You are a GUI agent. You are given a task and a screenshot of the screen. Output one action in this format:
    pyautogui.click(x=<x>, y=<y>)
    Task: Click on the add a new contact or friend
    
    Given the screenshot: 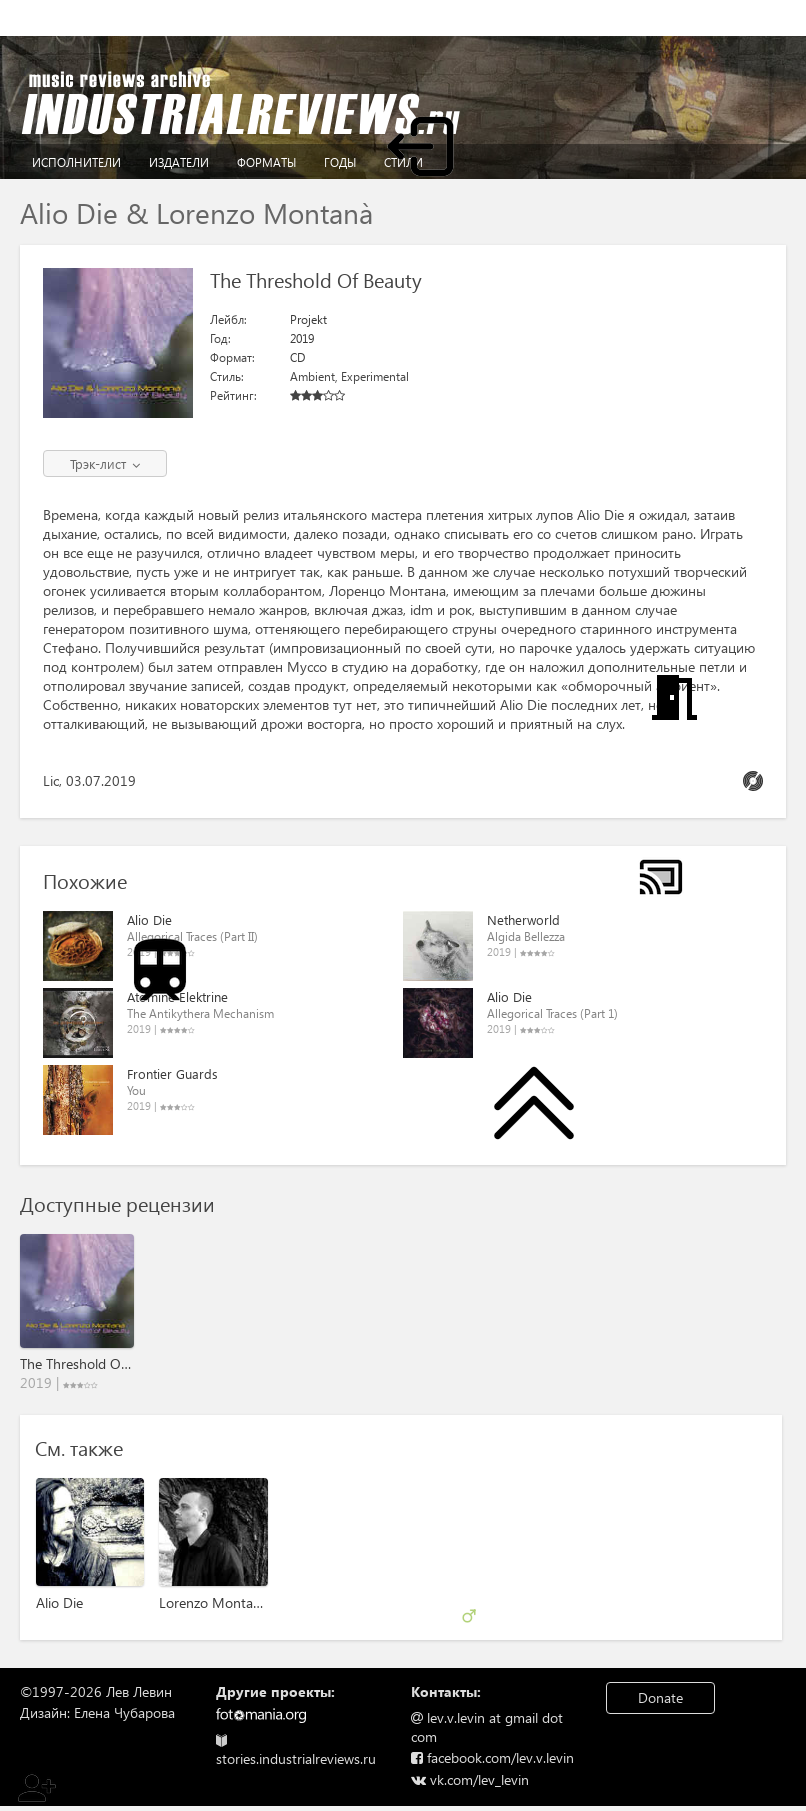 What is the action you would take?
    pyautogui.click(x=37, y=1788)
    